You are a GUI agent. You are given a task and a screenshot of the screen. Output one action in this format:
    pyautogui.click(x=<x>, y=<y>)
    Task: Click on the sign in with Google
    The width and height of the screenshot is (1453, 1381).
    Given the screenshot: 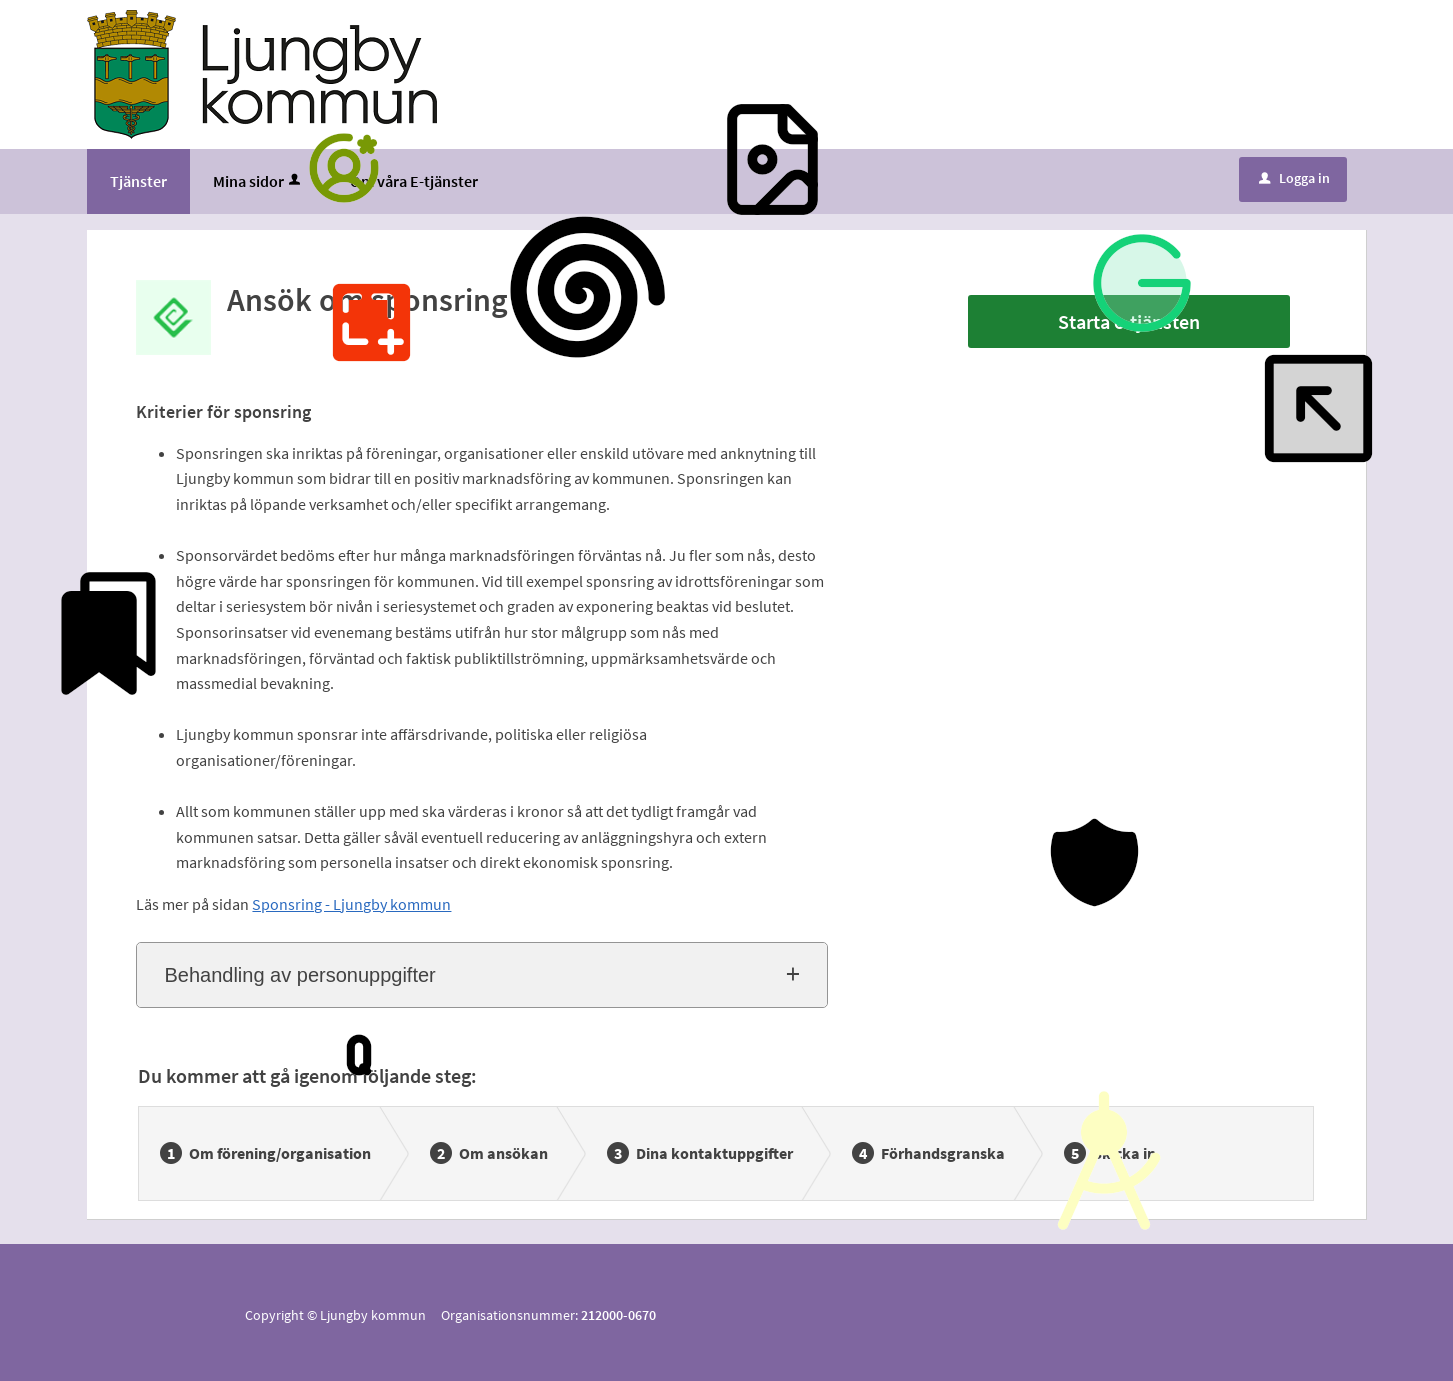 What is the action you would take?
    pyautogui.click(x=1142, y=283)
    